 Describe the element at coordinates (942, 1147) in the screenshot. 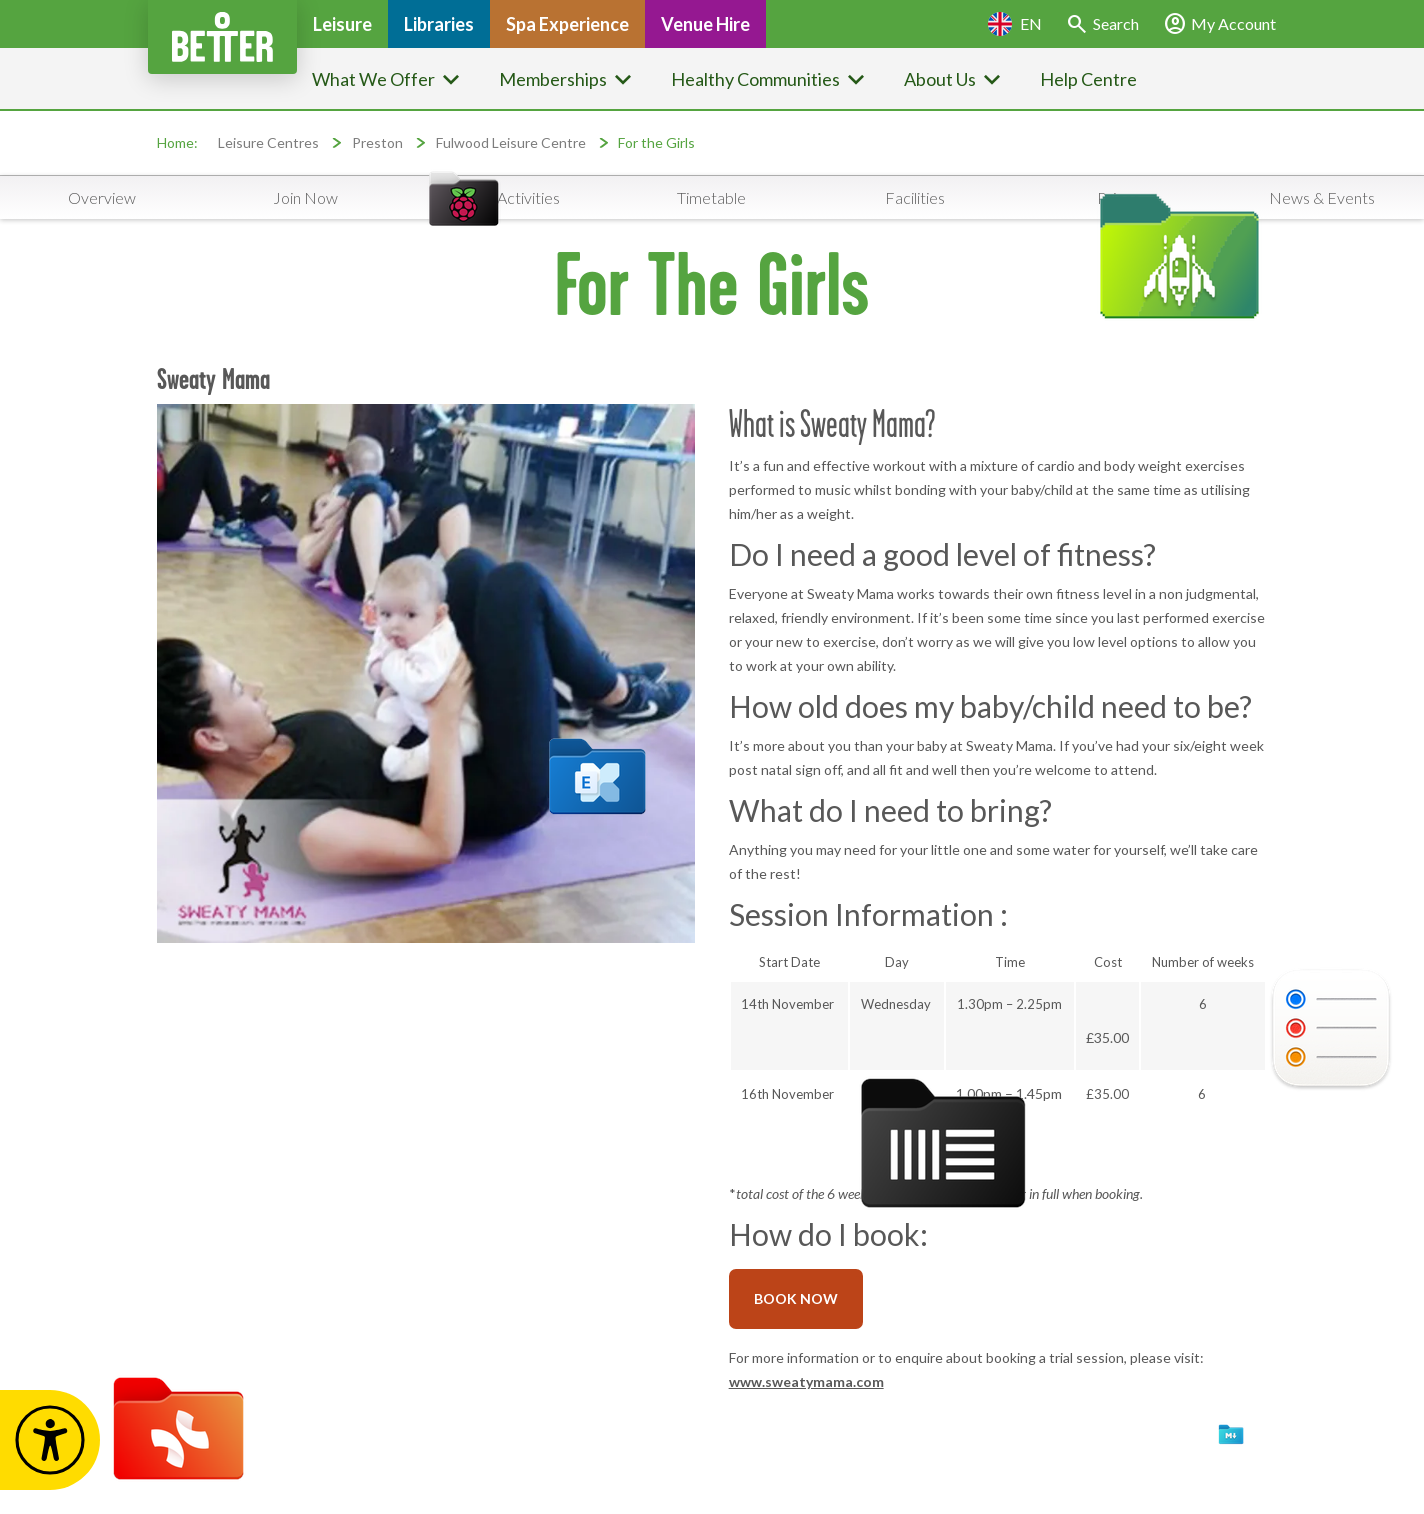

I see `open your Ableton Live projects folder` at that location.